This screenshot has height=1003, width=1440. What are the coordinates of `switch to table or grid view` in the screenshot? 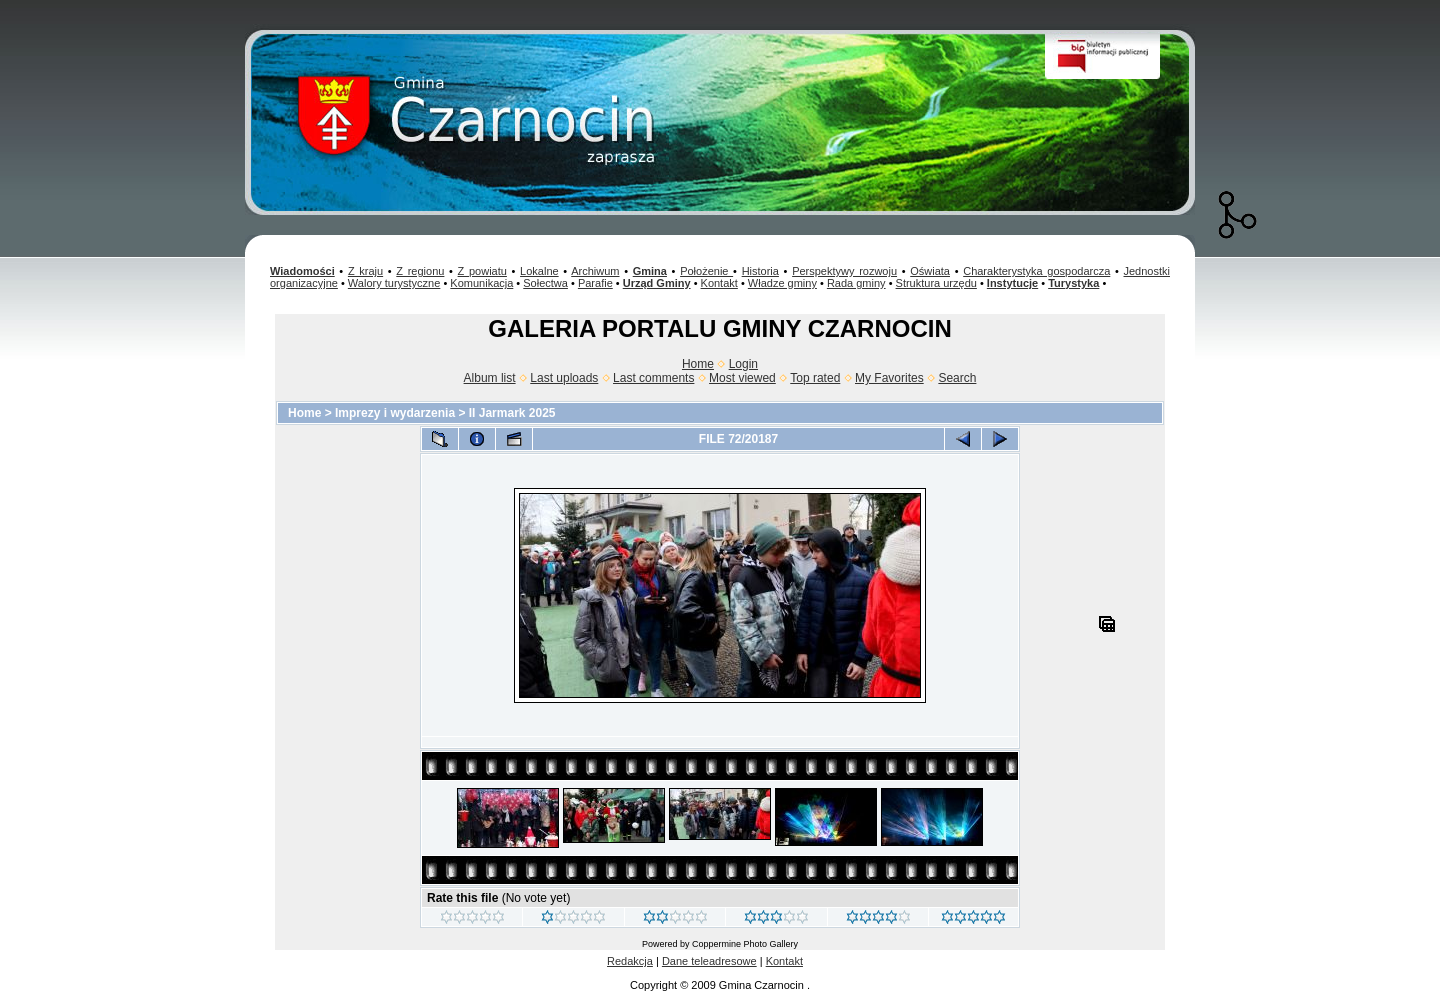 It's located at (1107, 624).